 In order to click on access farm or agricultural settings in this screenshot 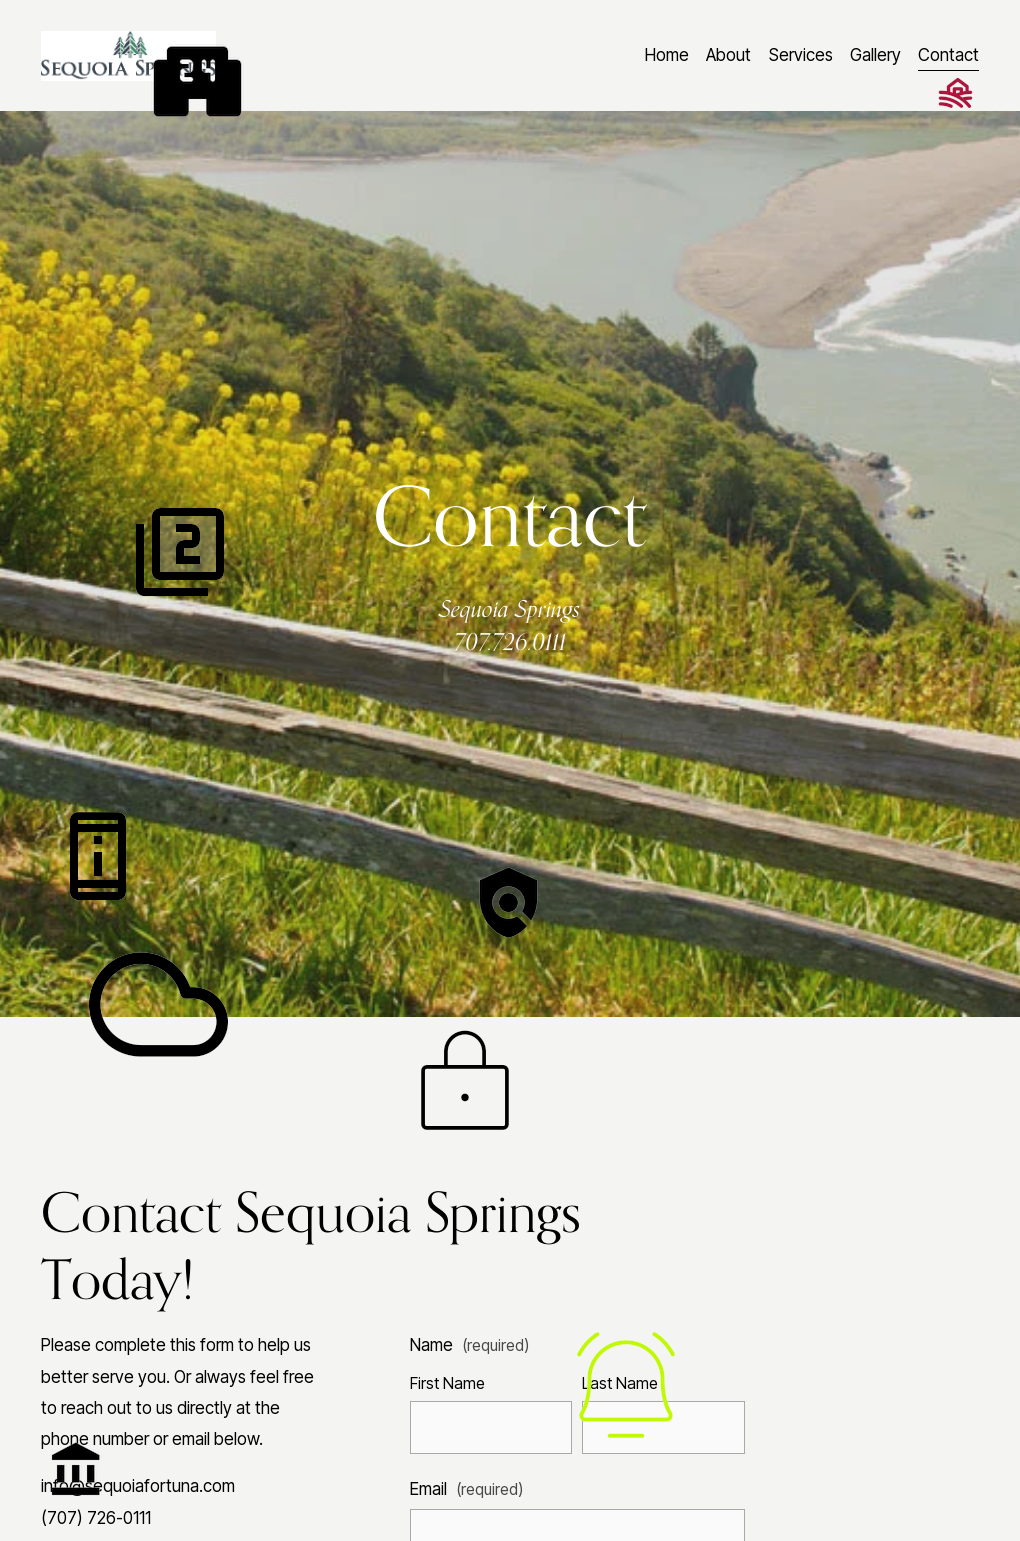, I will do `click(955, 93)`.